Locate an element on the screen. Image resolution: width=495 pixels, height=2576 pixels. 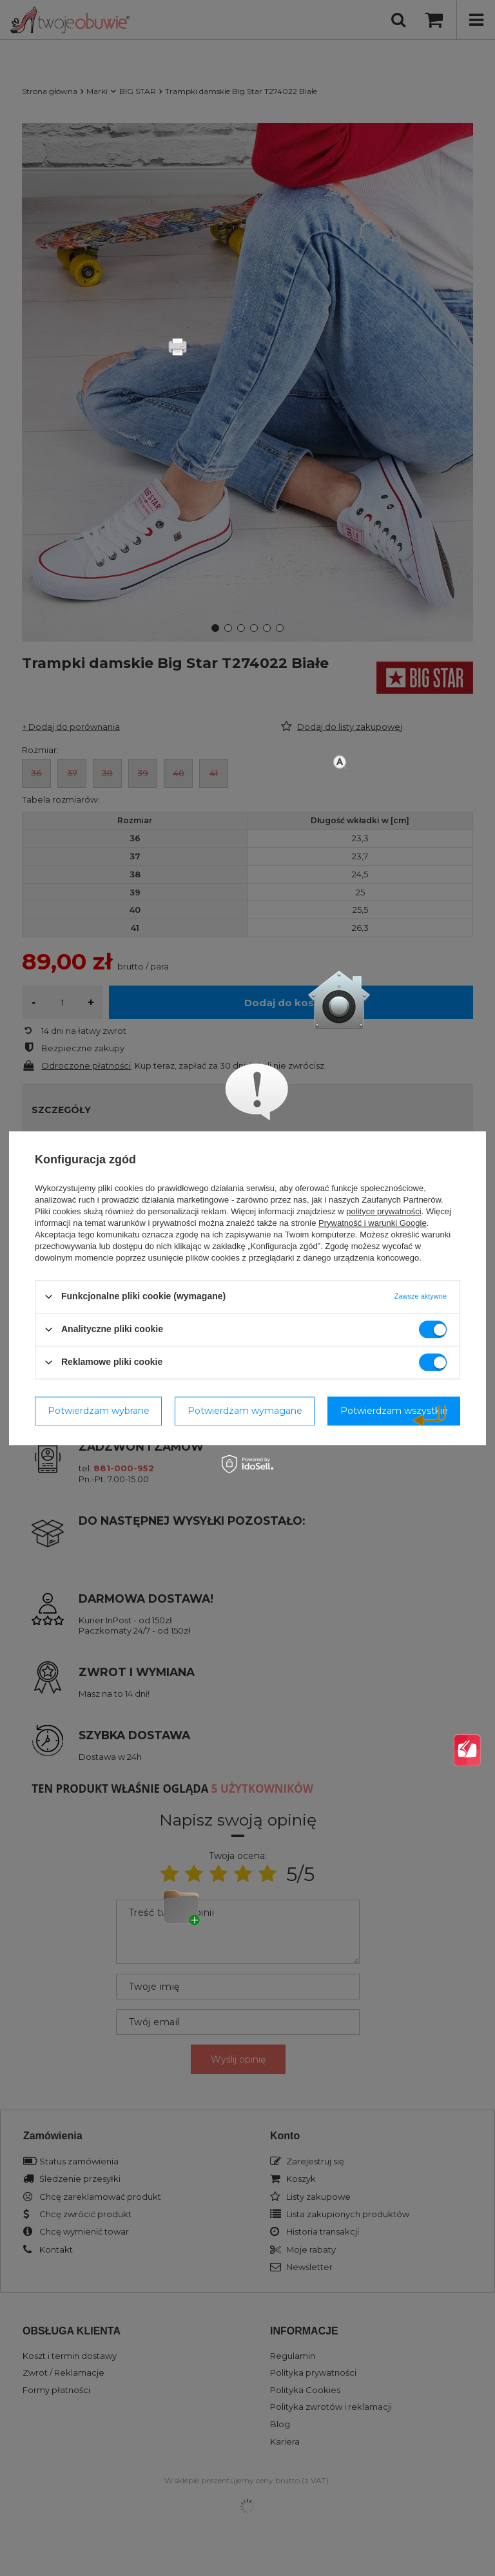
indicates an important notification or alert message is located at coordinates (257, 1090).